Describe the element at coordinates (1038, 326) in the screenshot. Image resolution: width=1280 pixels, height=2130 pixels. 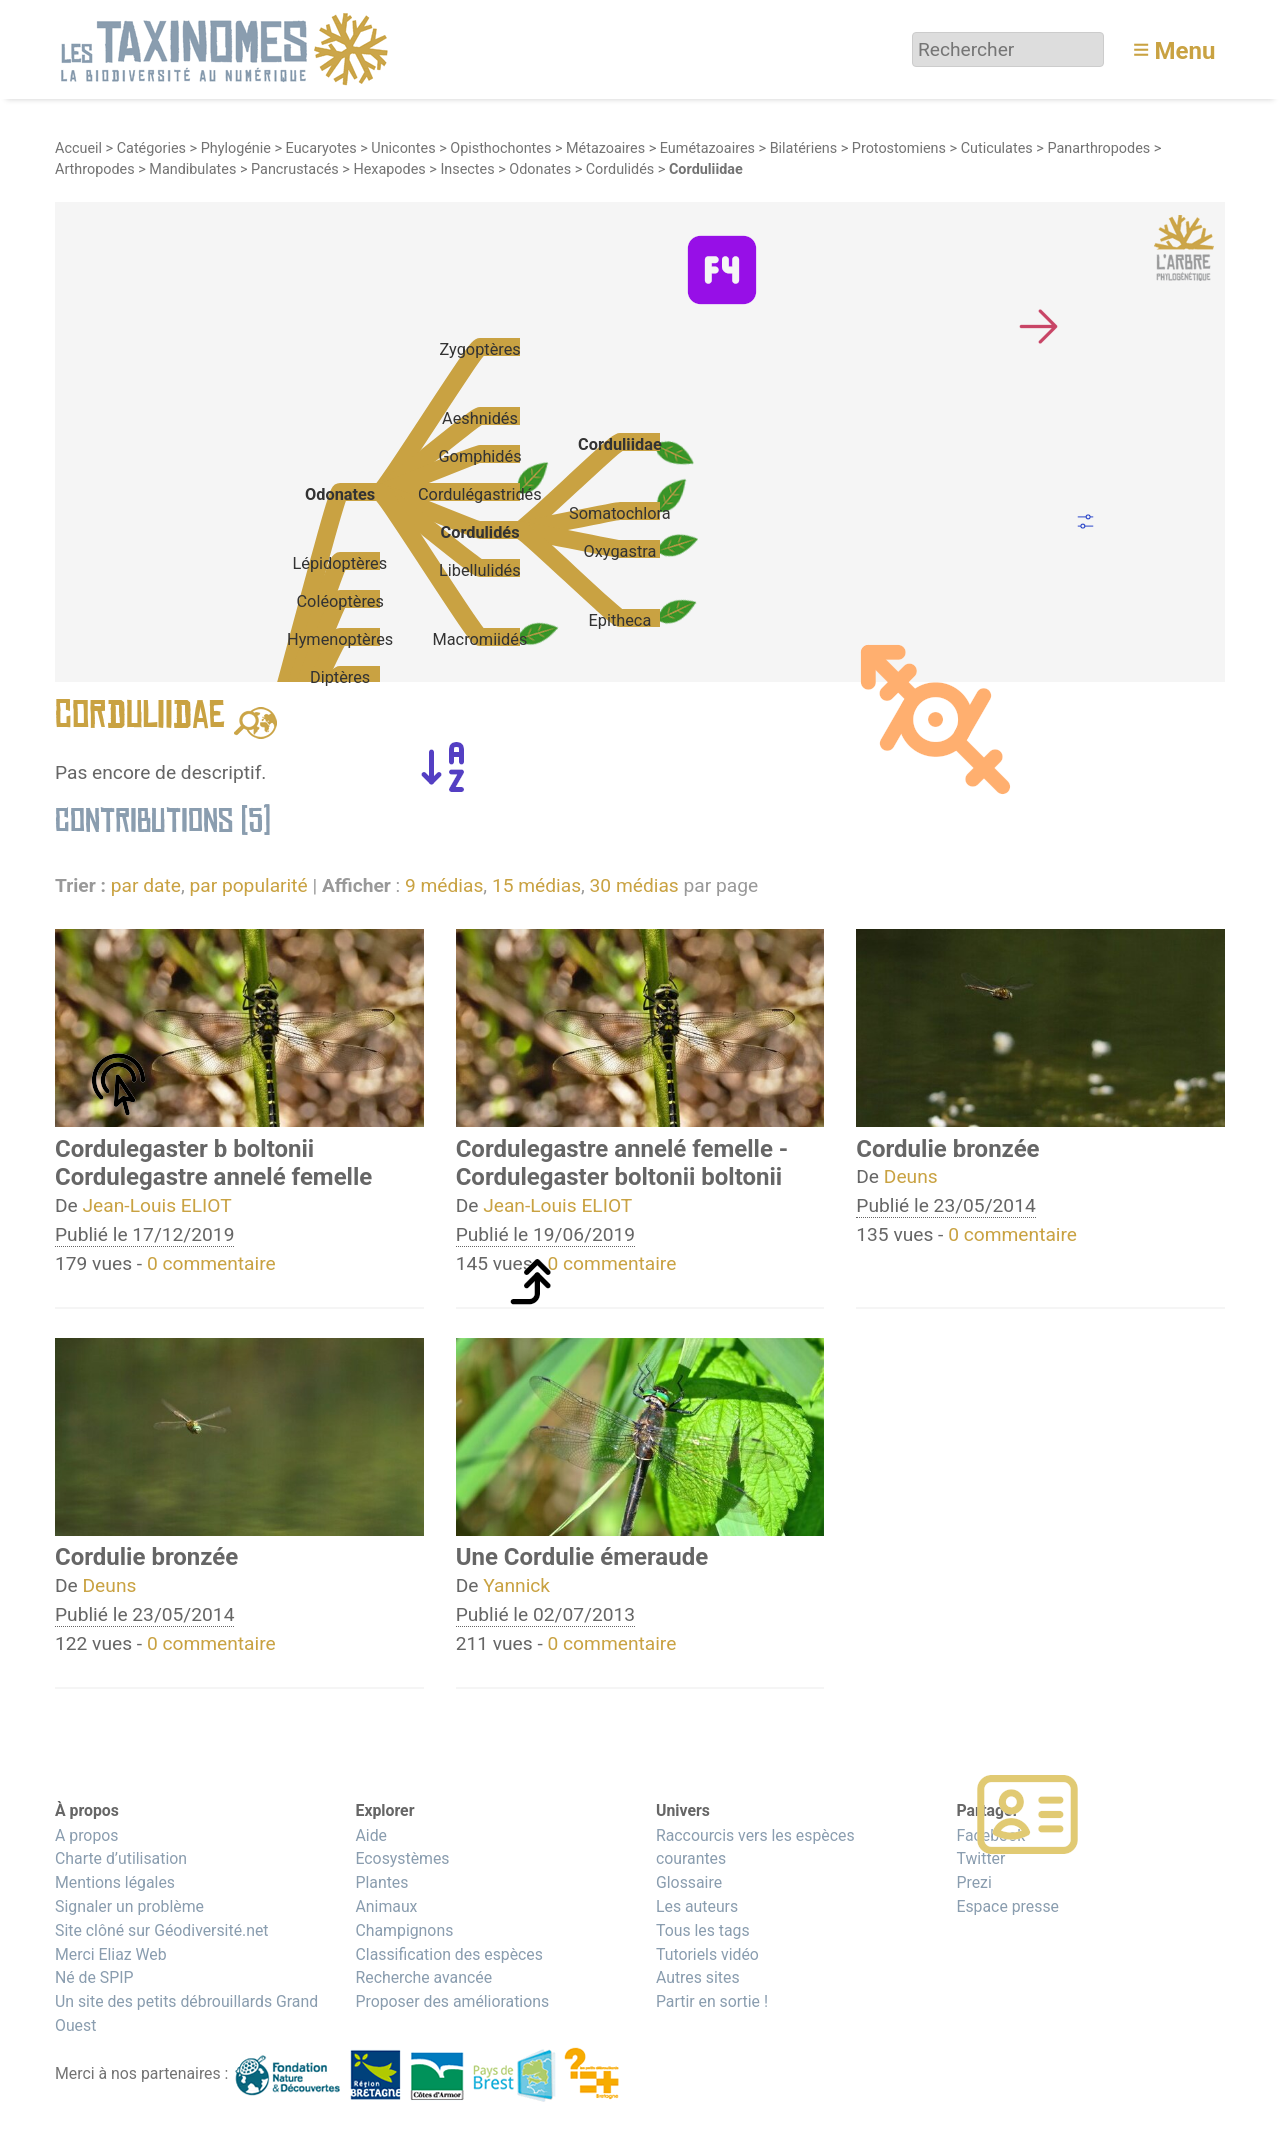
I see `navigate to the next item or page` at that location.